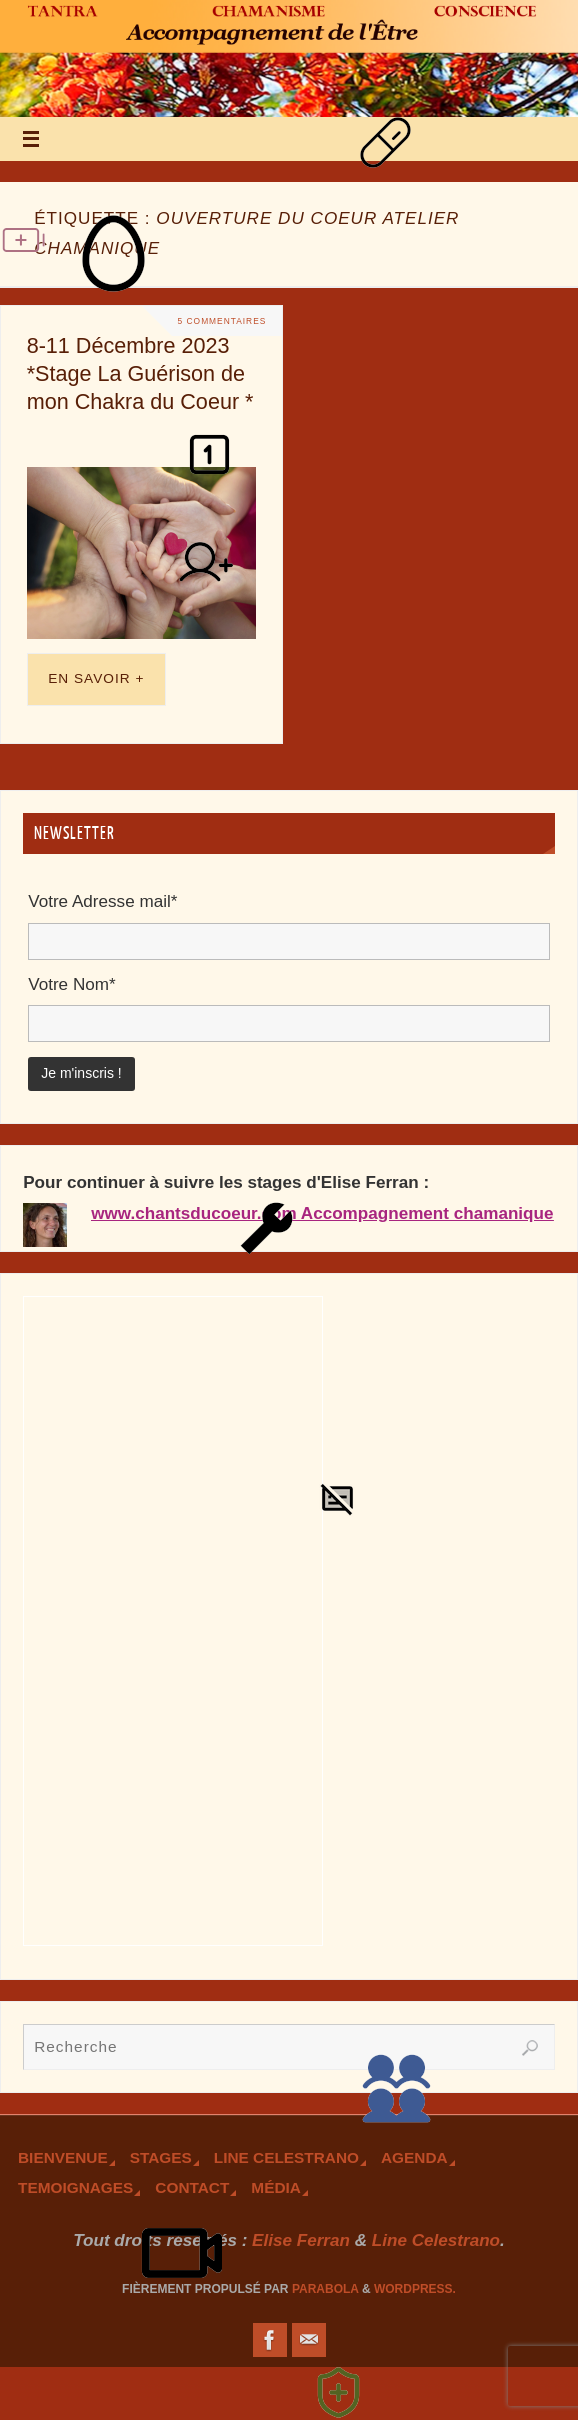  Describe the element at coordinates (209, 454) in the screenshot. I see `indicates first step in a sequence` at that location.